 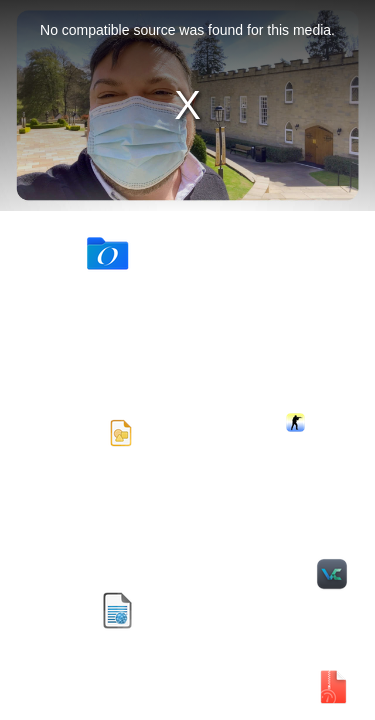 What do you see at coordinates (121, 433) in the screenshot?
I see `libreoffice draw document file` at bounding box center [121, 433].